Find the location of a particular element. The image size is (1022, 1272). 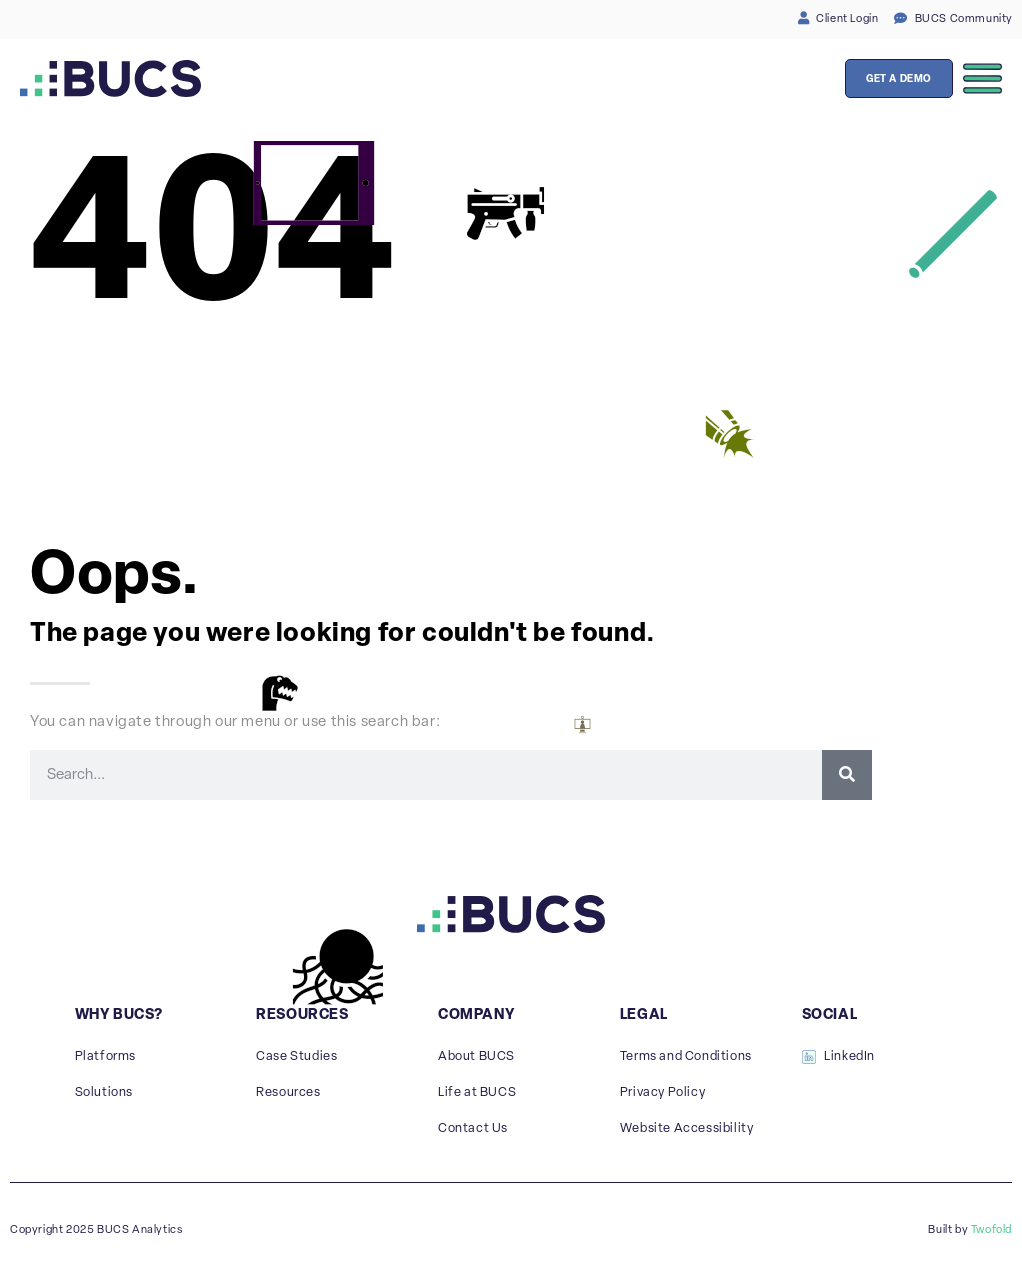

fire cannon or launch projectile is located at coordinates (729, 434).